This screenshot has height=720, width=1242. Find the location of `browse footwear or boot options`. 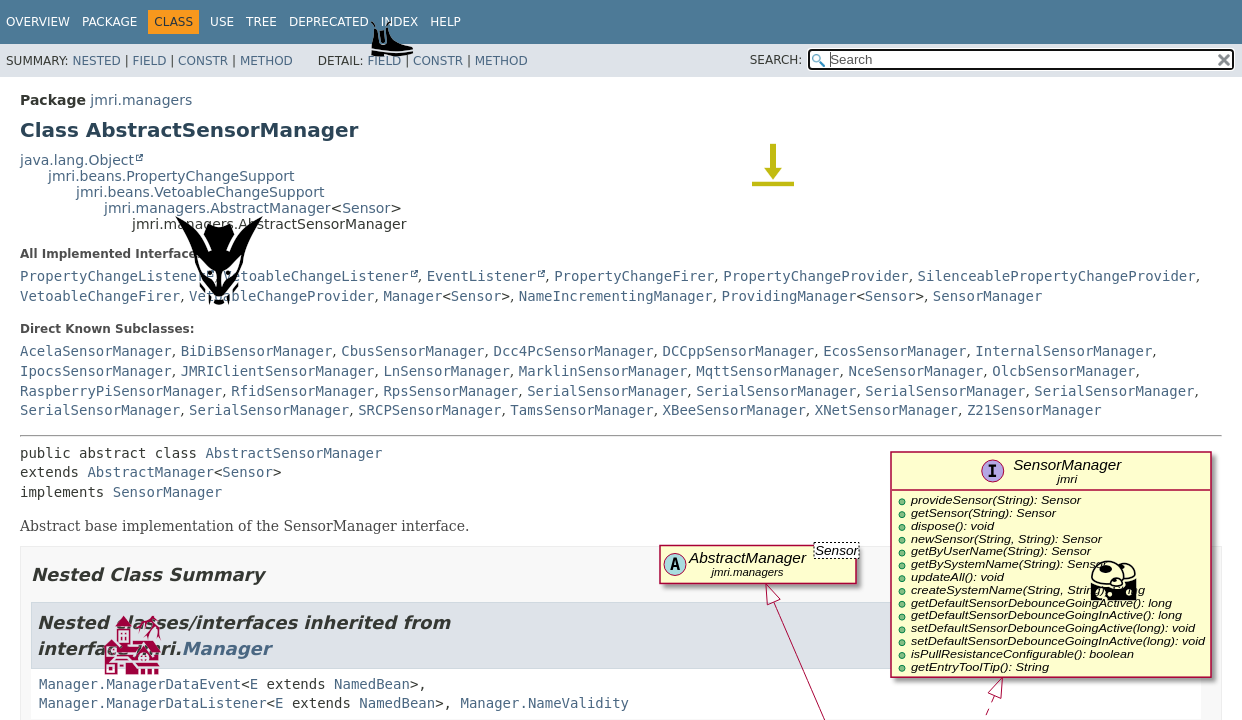

browse footwear or boot options is located at coordinates (391, 36).